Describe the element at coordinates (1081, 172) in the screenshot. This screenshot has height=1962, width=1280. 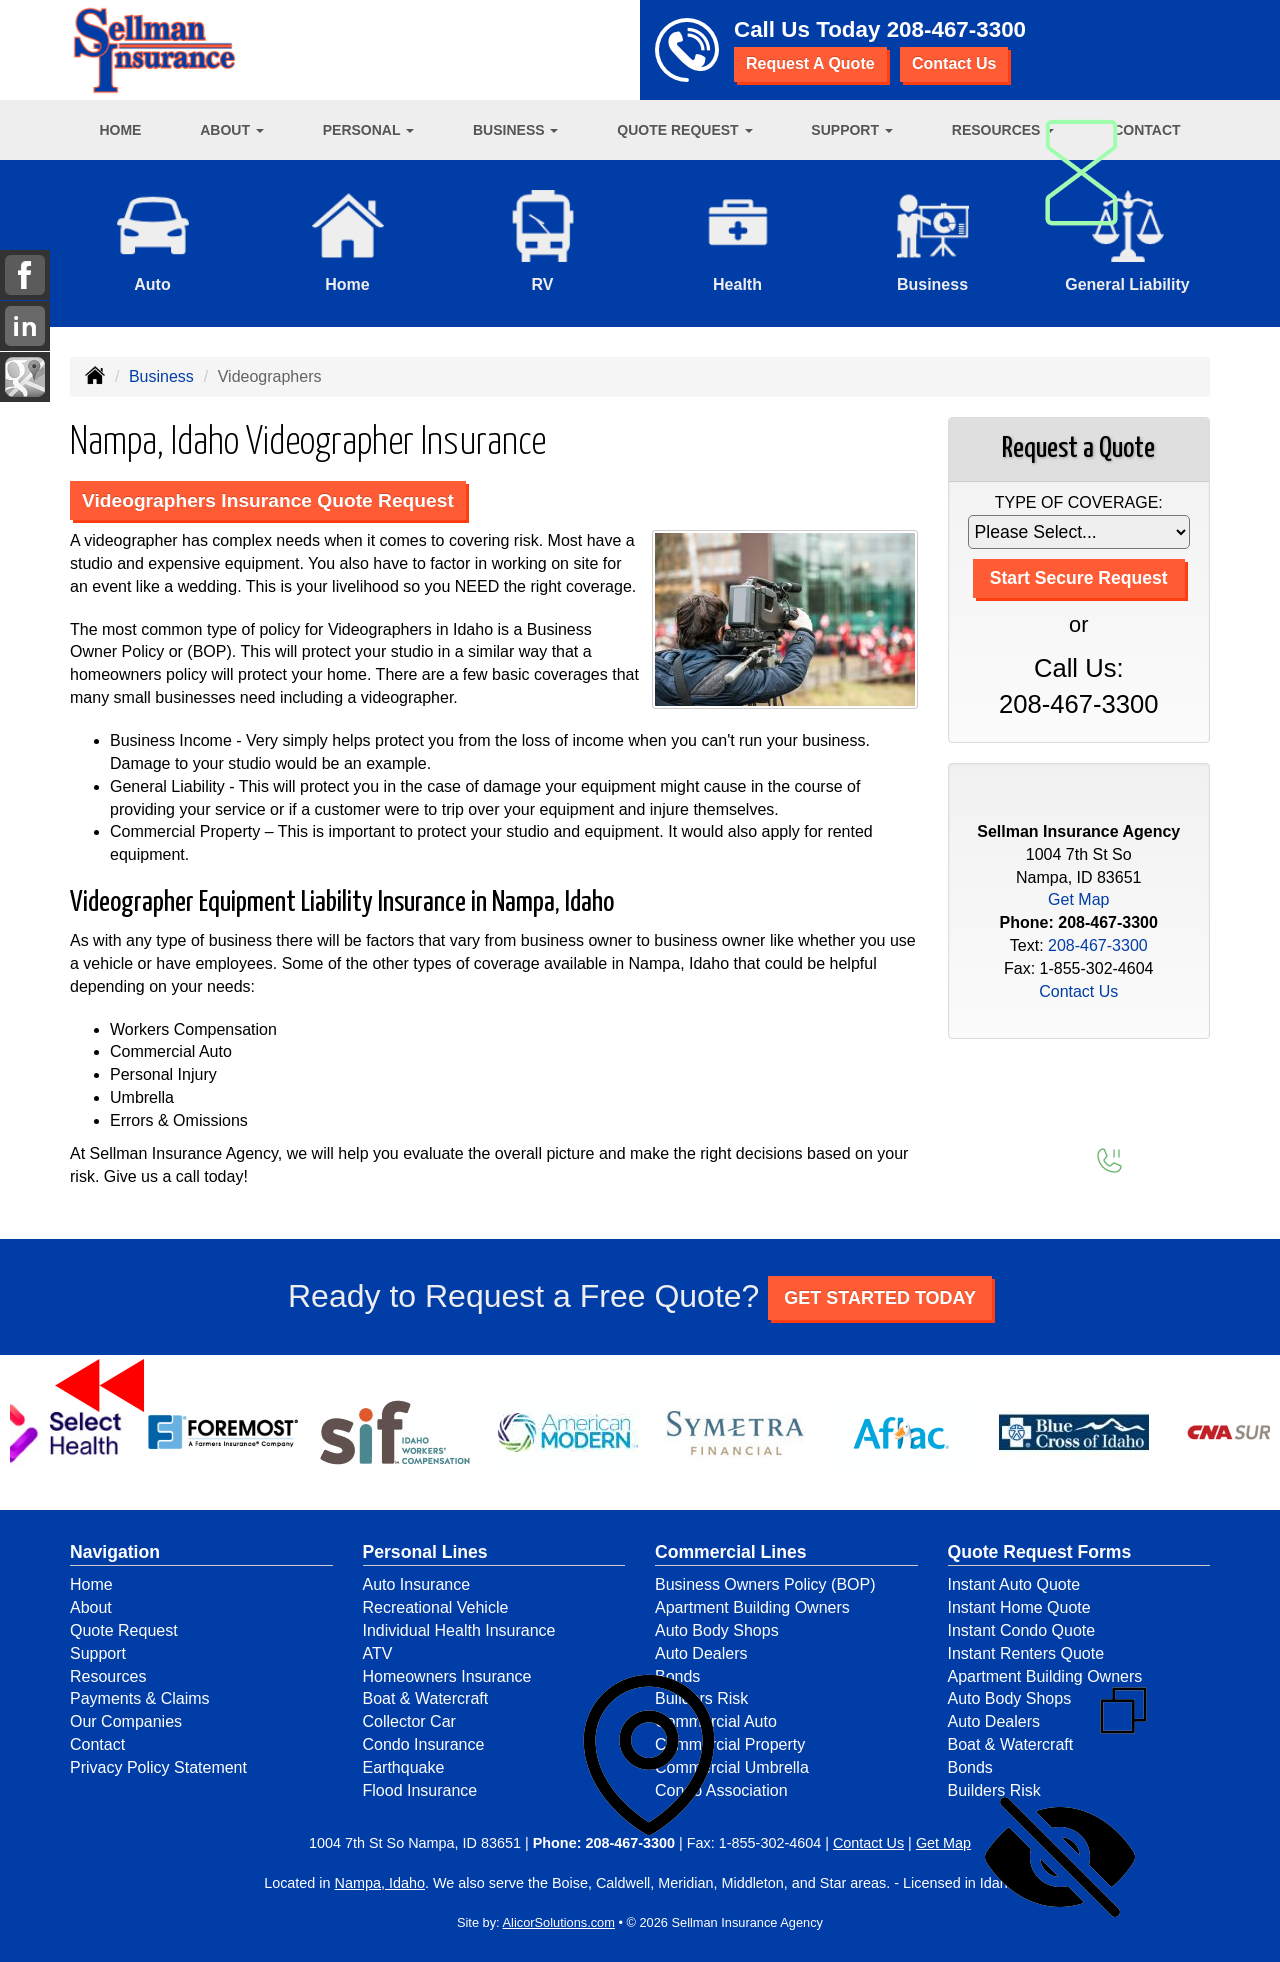
I see `indicates loading or processing in progress` at that location.